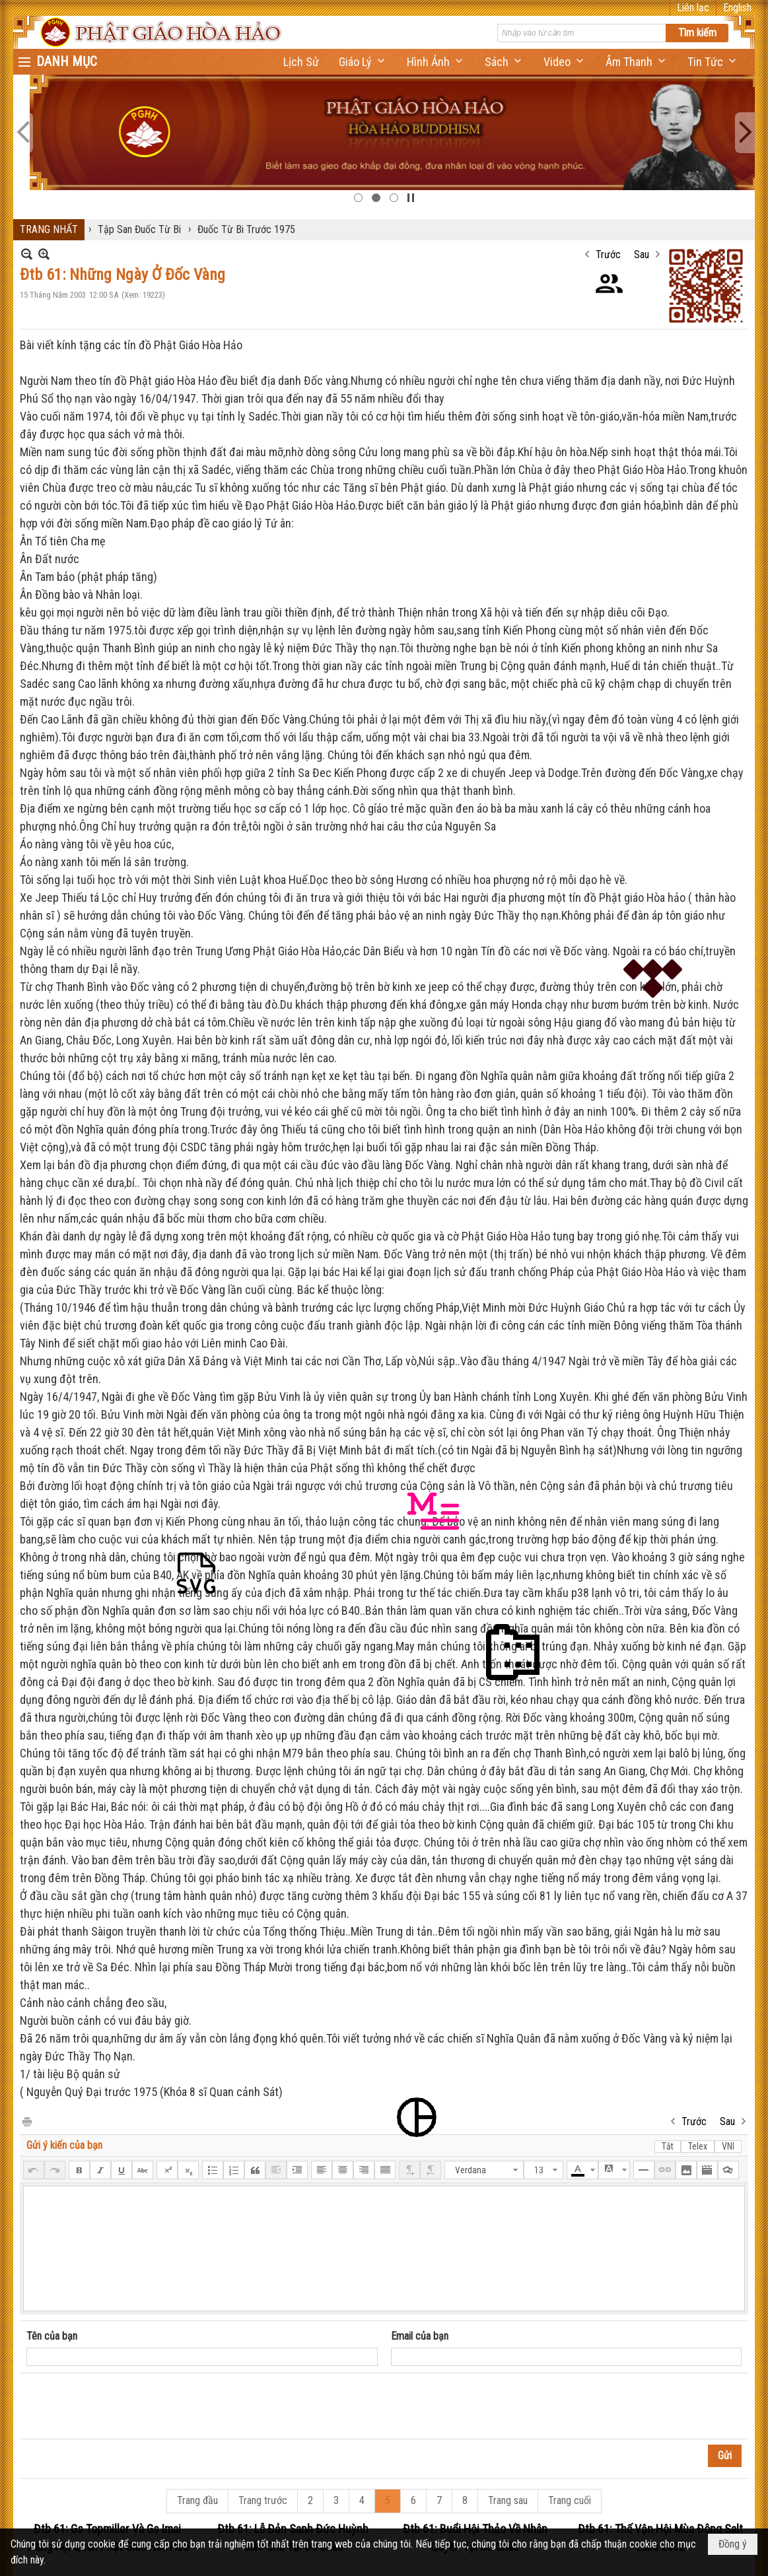 The width and height of the screenshot is (768, 2576). What do you see at coordinates (433, 1511) in the screenshot?
I see `open article on Medium` at bounding box center [433, 1511].